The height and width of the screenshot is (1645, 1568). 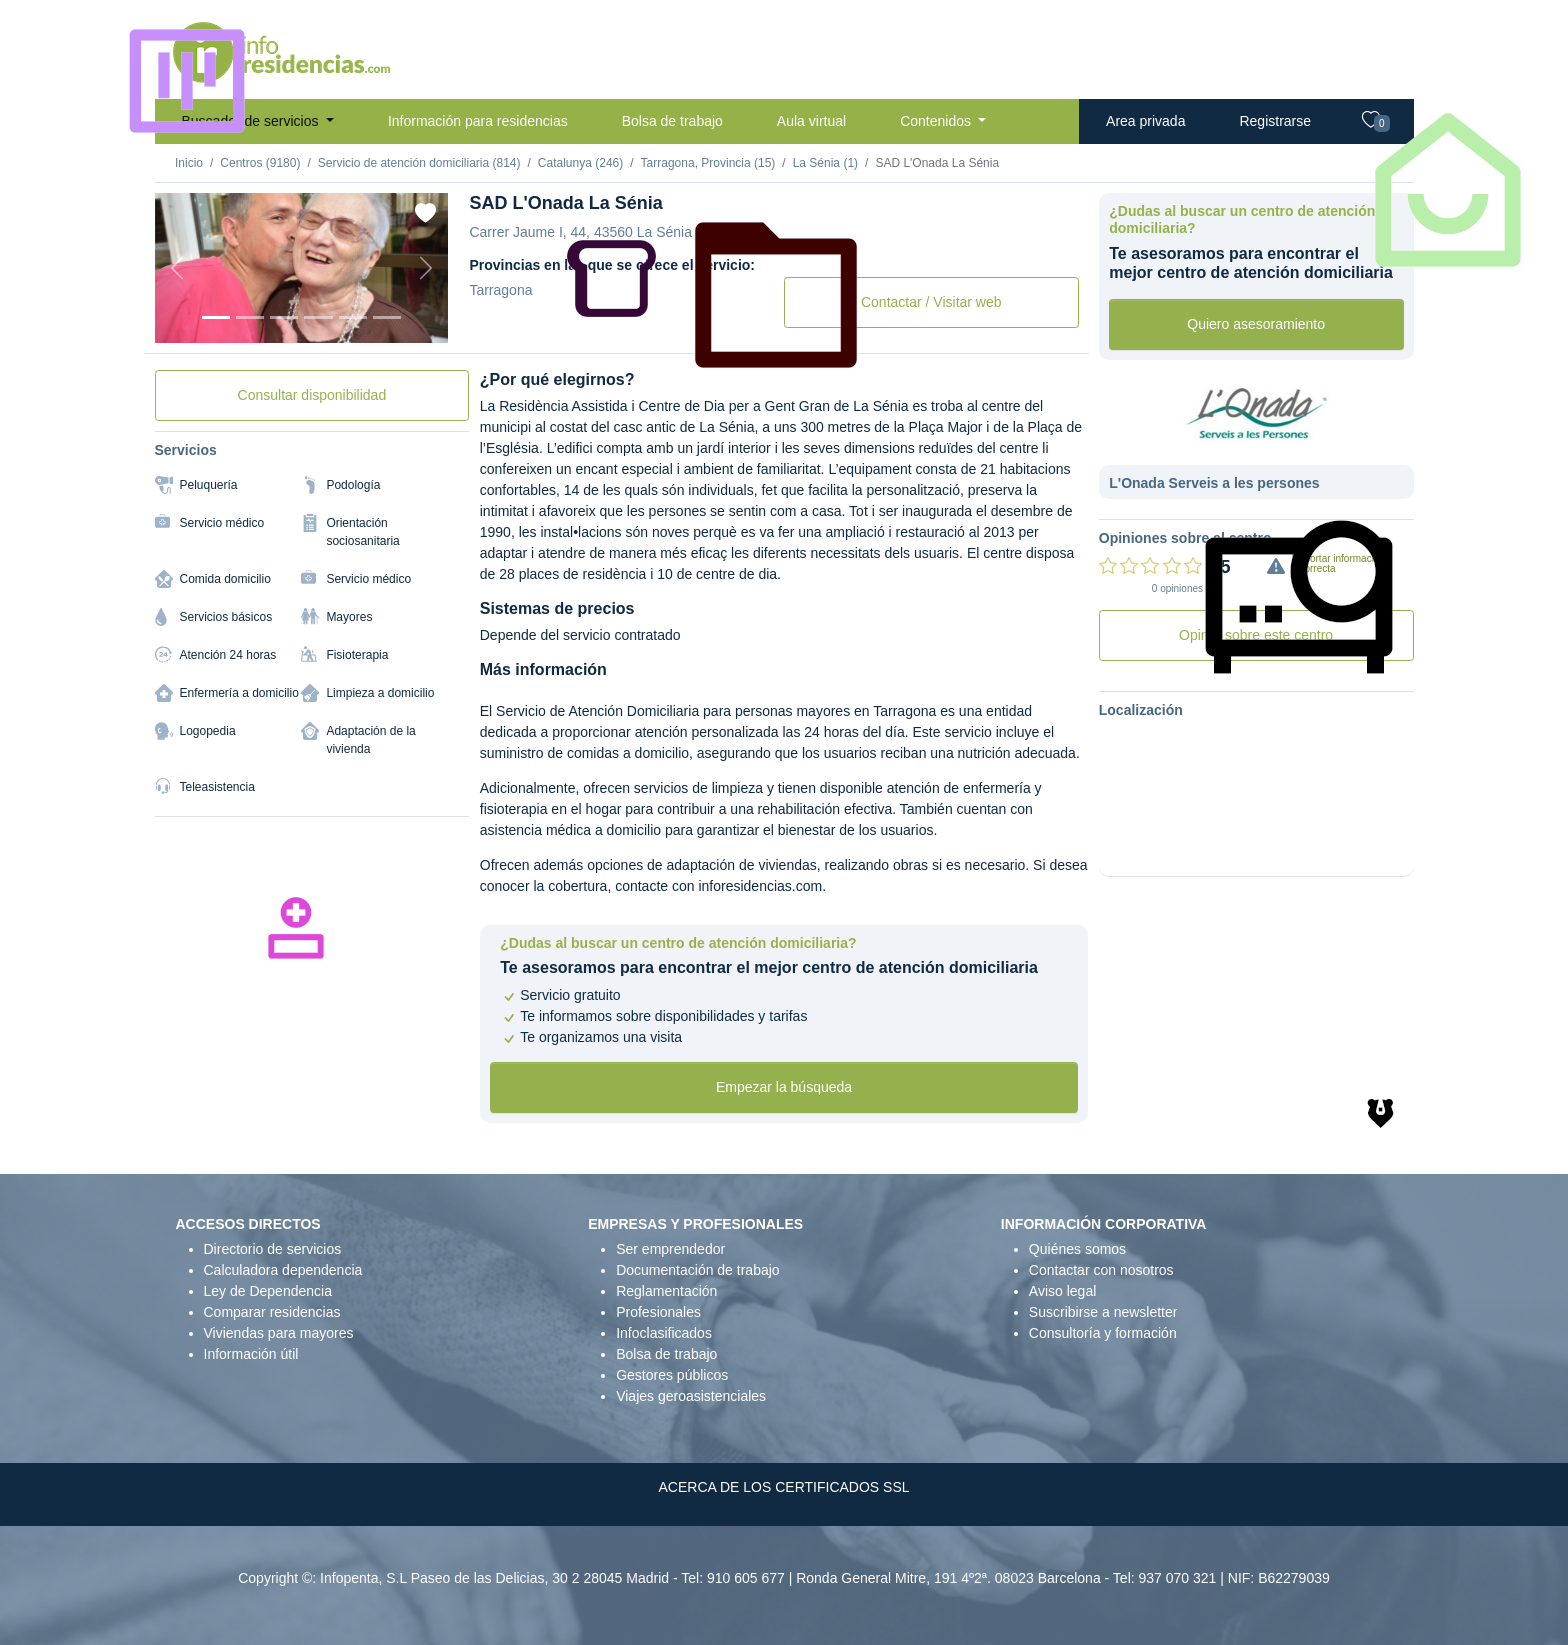 I want to click on open folder to view files, so click(x=776, y=295).